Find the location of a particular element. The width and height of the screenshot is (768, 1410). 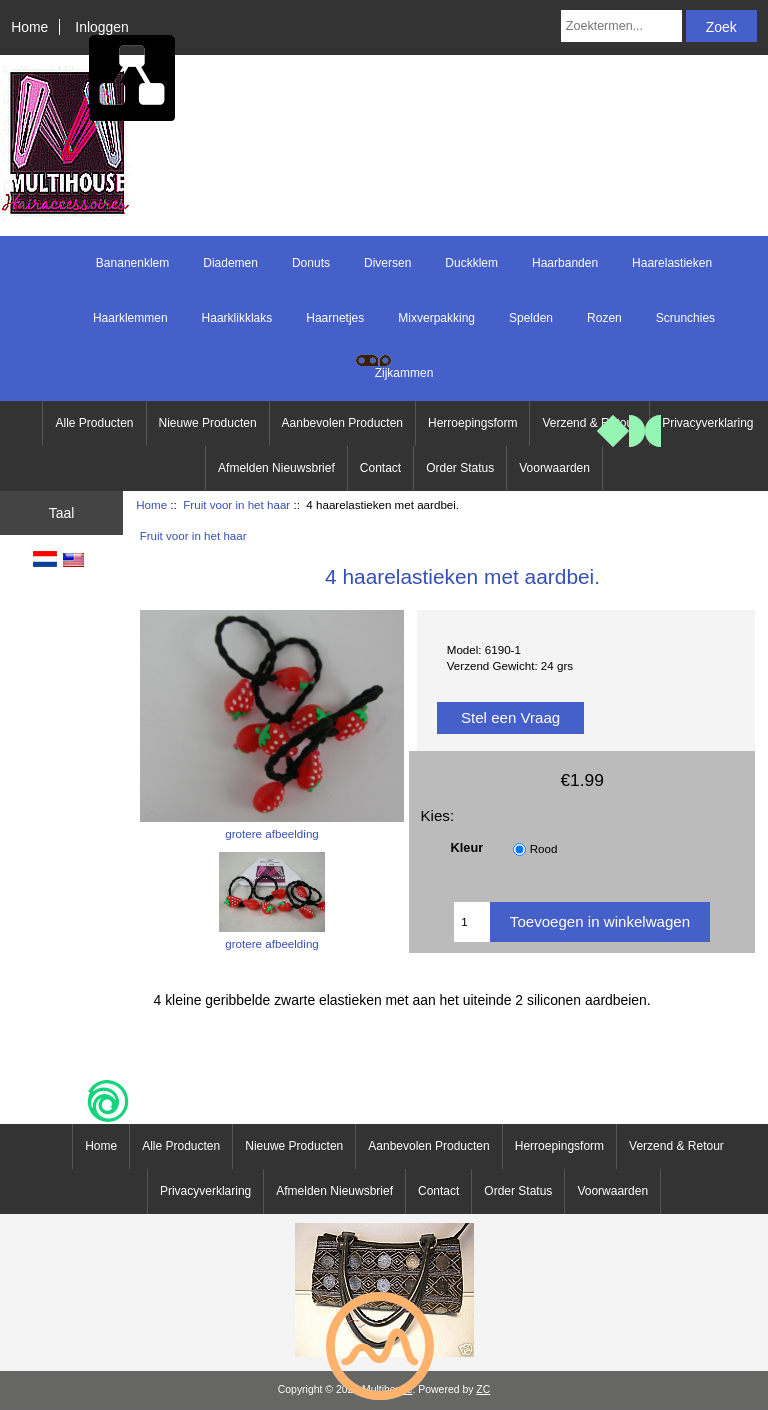

open diagrams.net application is located at coordinates (132, 78).